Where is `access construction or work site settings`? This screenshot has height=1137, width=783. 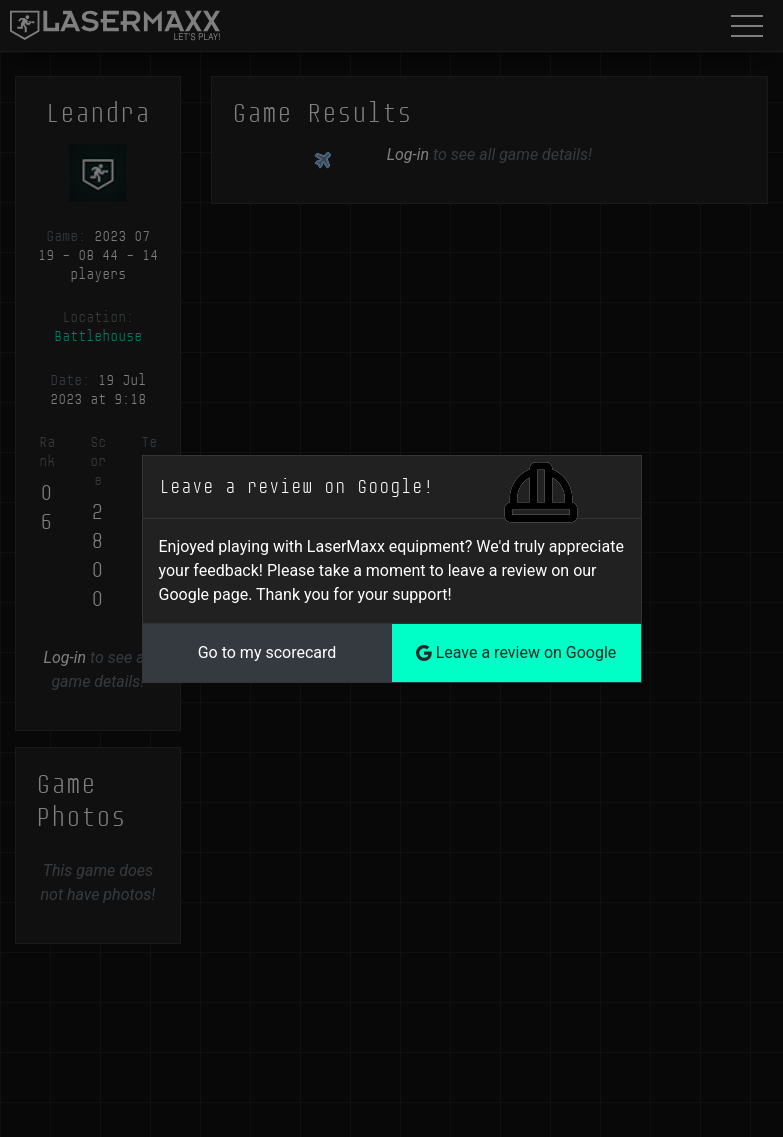
access construction or work site settings is located at coordinates (541, 496).